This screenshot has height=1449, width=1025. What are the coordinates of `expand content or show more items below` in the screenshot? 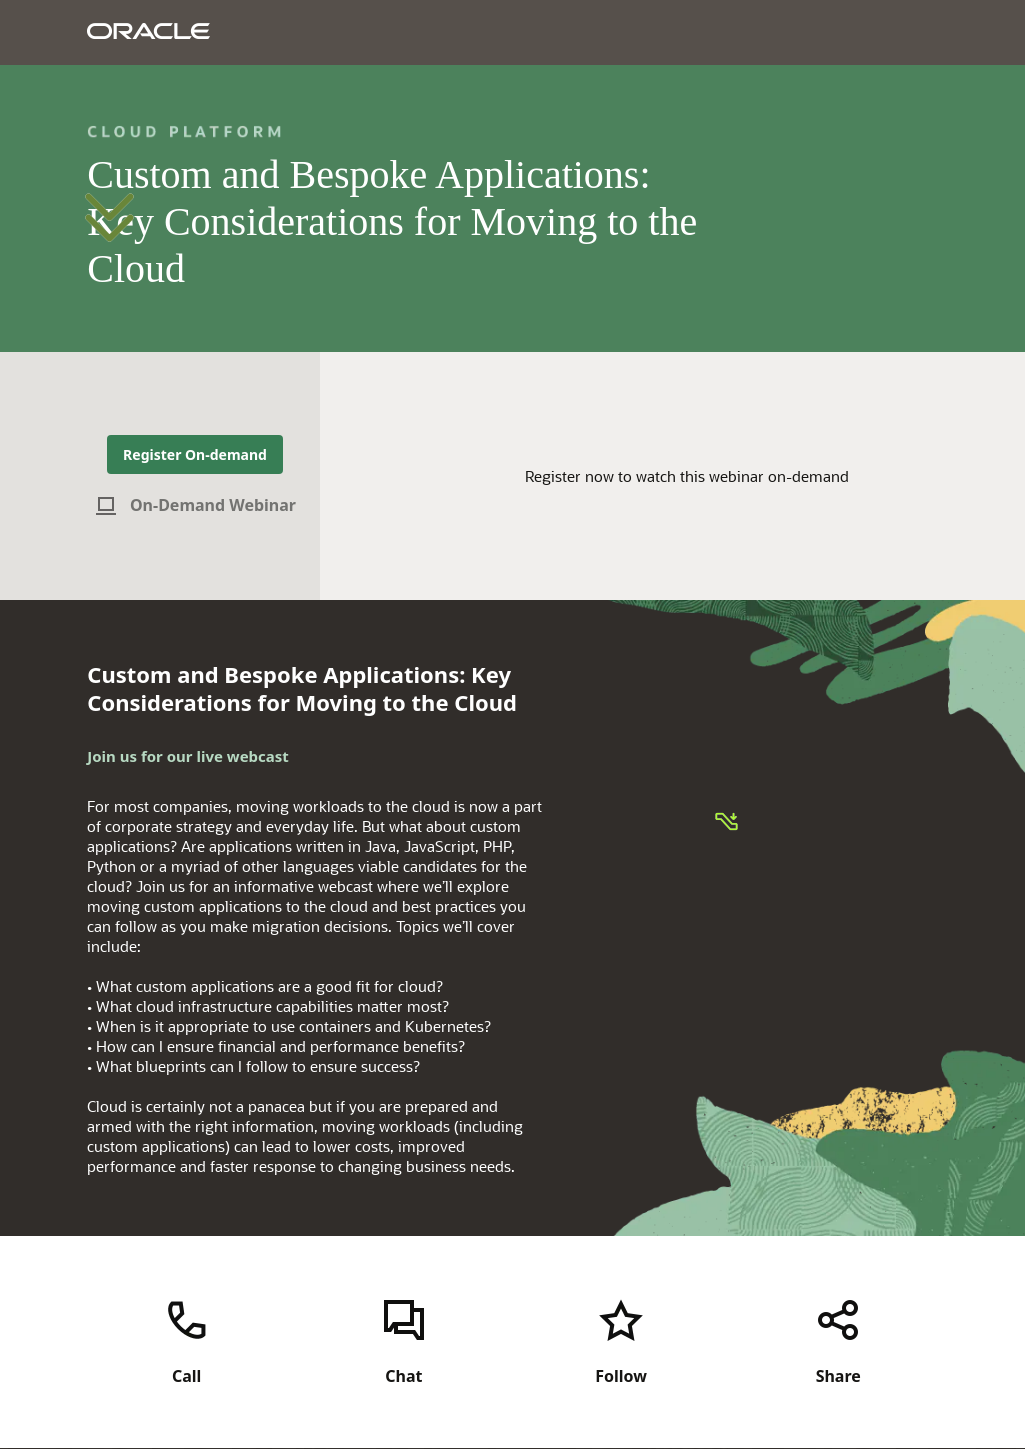 It's located at (109, 215).